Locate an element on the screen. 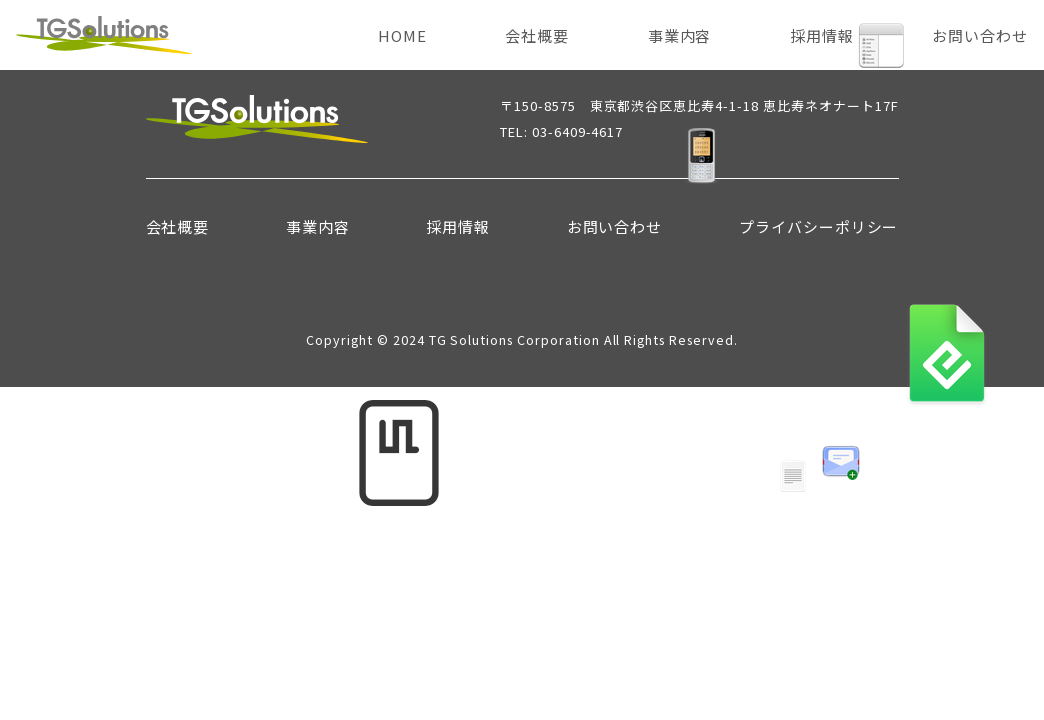 The height and width of the screenshot is (720, 1044). authenticate using a smartcard is located at coordinates (399, 453).